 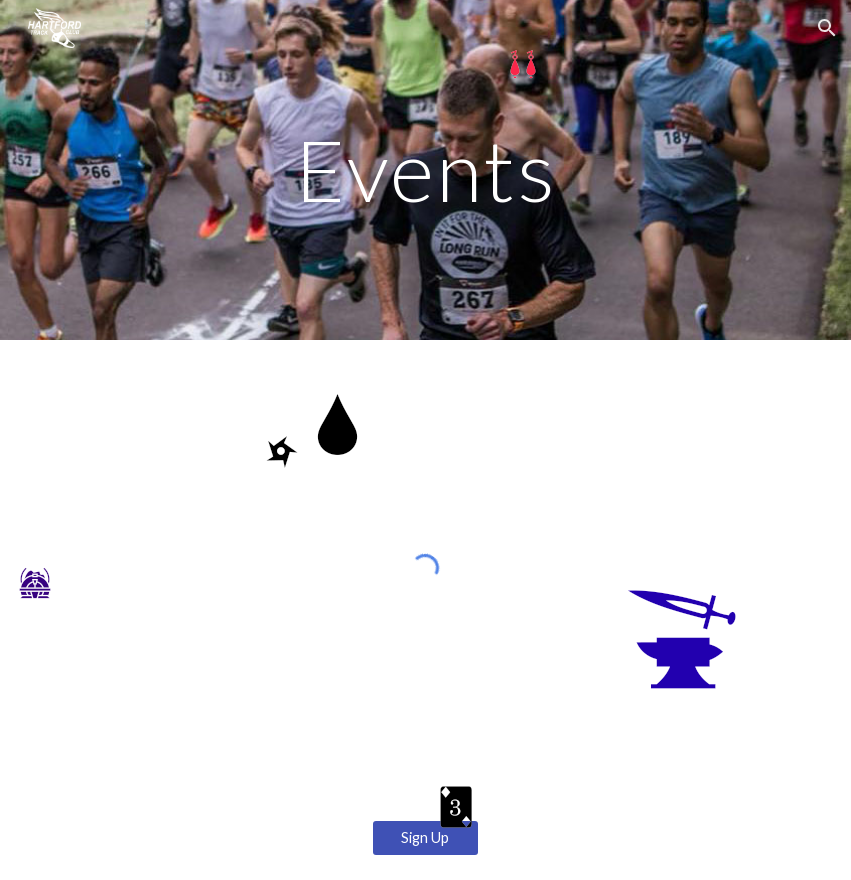 What do you see at coordinates (523, 64) in the screenshot?
I see `browse or select earring accessories` at bounding box center [523, 64].